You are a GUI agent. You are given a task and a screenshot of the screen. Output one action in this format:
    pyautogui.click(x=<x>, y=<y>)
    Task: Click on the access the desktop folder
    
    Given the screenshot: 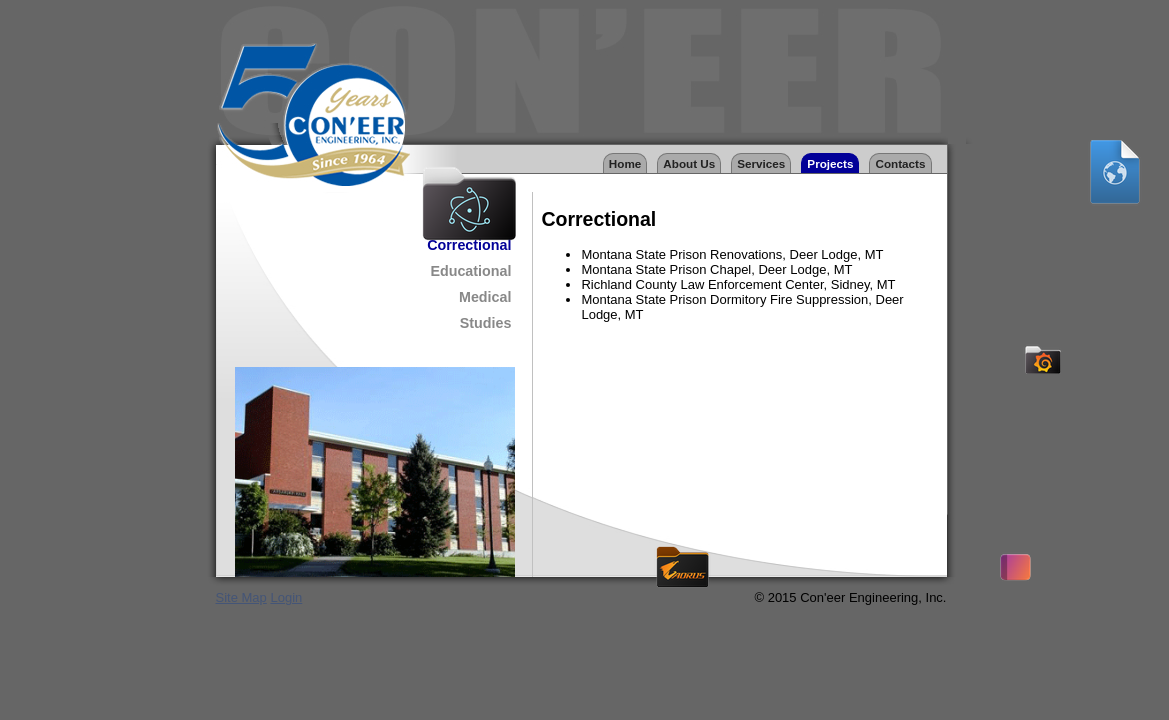 What is the action you would take?
    pyautogui.click(x=1015, y=566)
    